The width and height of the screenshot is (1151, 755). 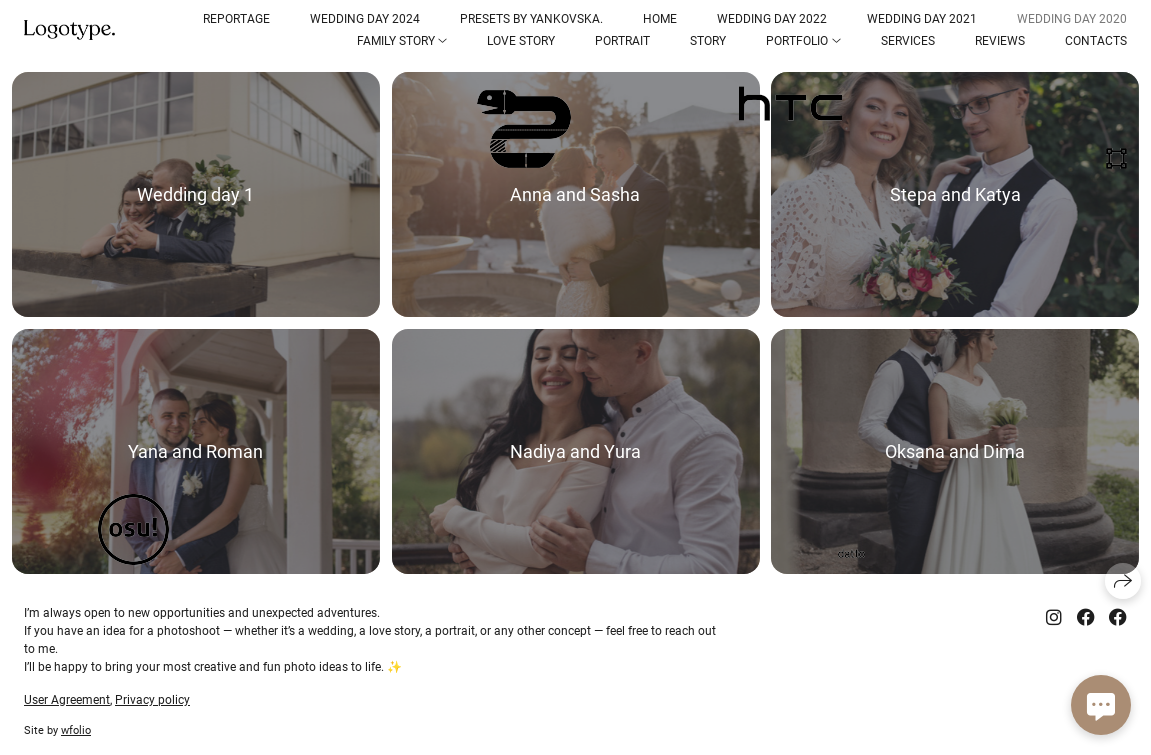 I want to click on edit shape or object boundaries, so click(x=1116, y=158).